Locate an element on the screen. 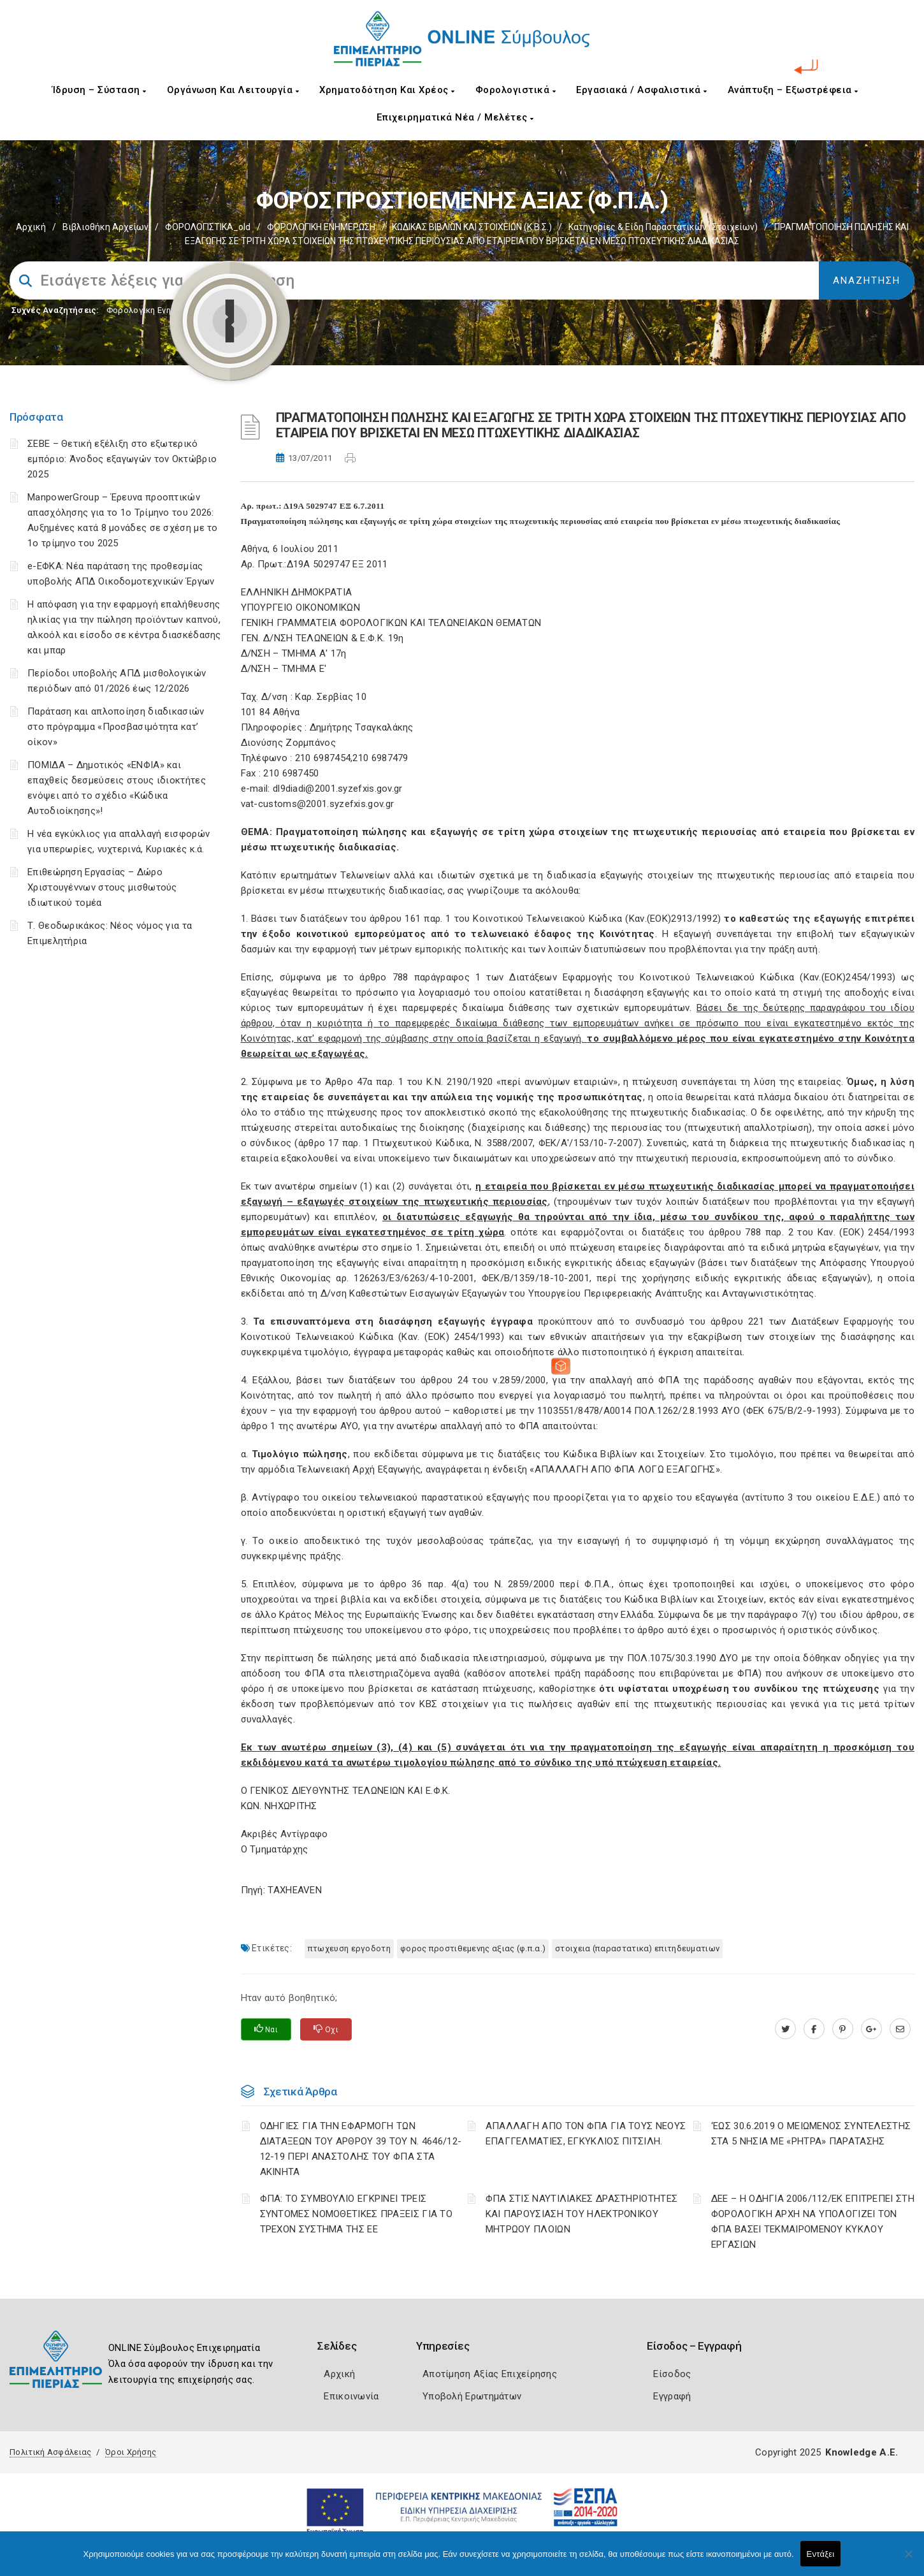 The image size is (924, 2576). reply to all recipients in an email thread is located at coordinates (805, 65).